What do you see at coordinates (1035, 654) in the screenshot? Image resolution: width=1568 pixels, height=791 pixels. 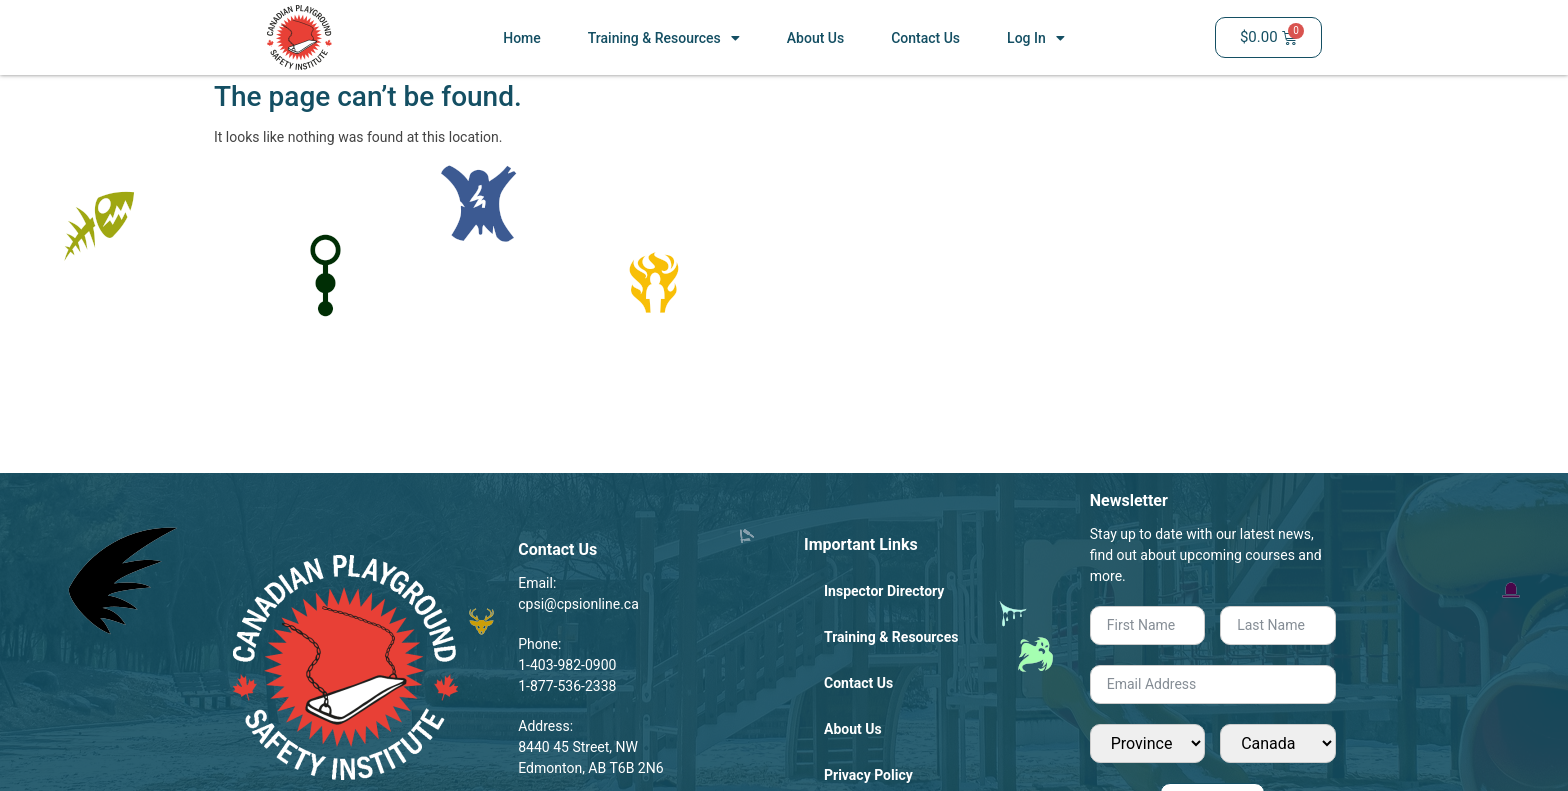 I see `ghost enemy or spirit character in a game` at bounding box center [1035, 654].